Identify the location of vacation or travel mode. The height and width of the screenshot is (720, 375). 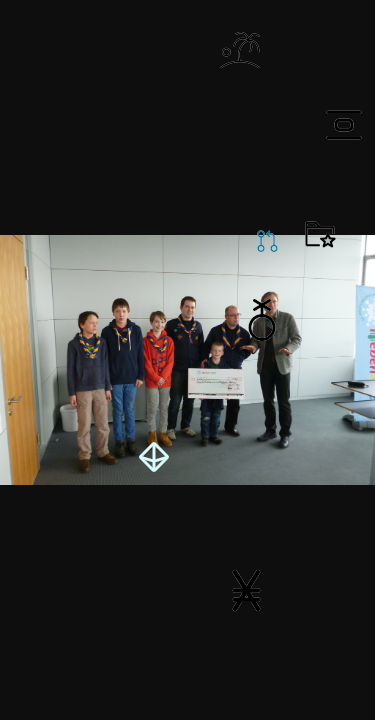
(240, 50).